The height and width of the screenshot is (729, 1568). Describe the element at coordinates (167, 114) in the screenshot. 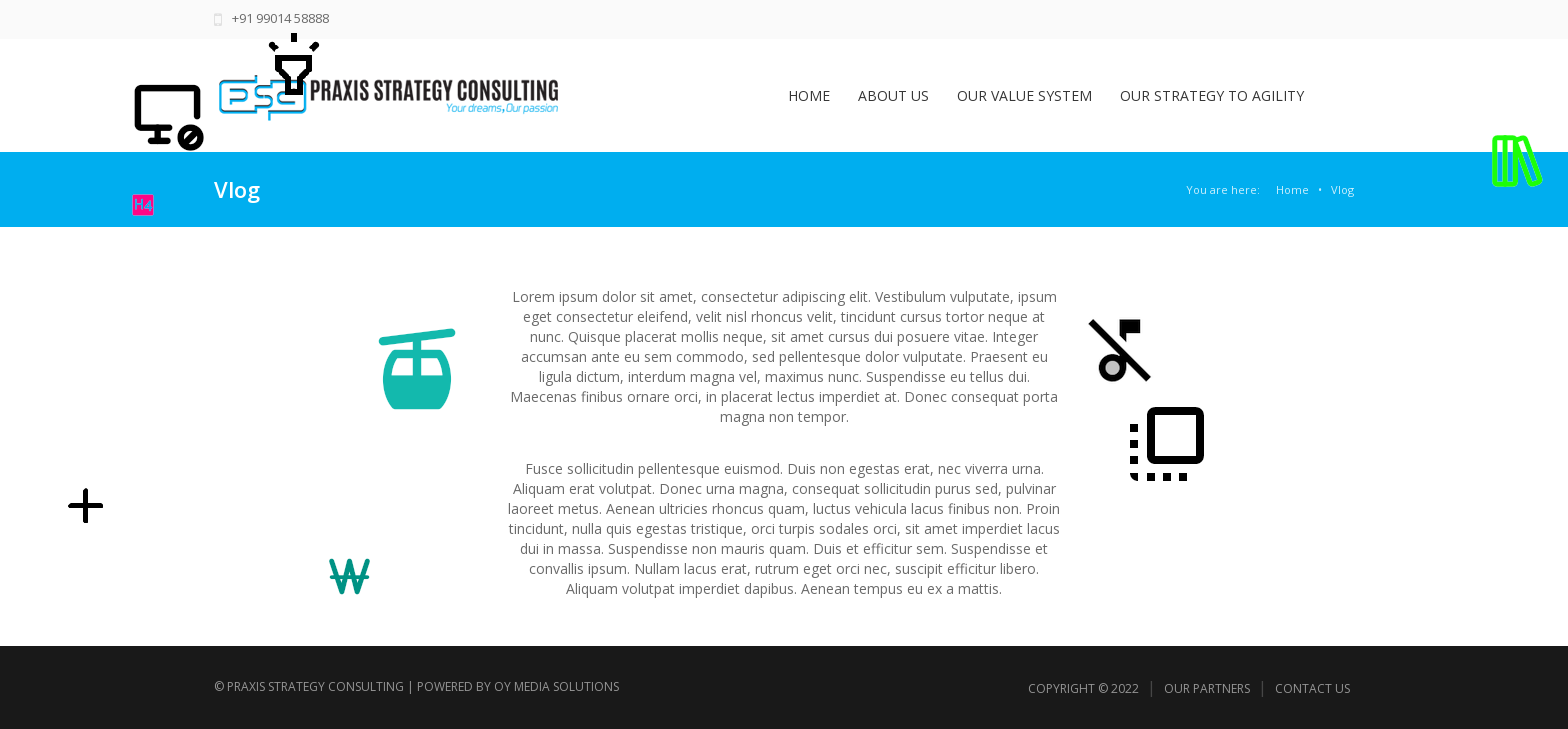

I see `cancel or disconnect desktop device` at that location.